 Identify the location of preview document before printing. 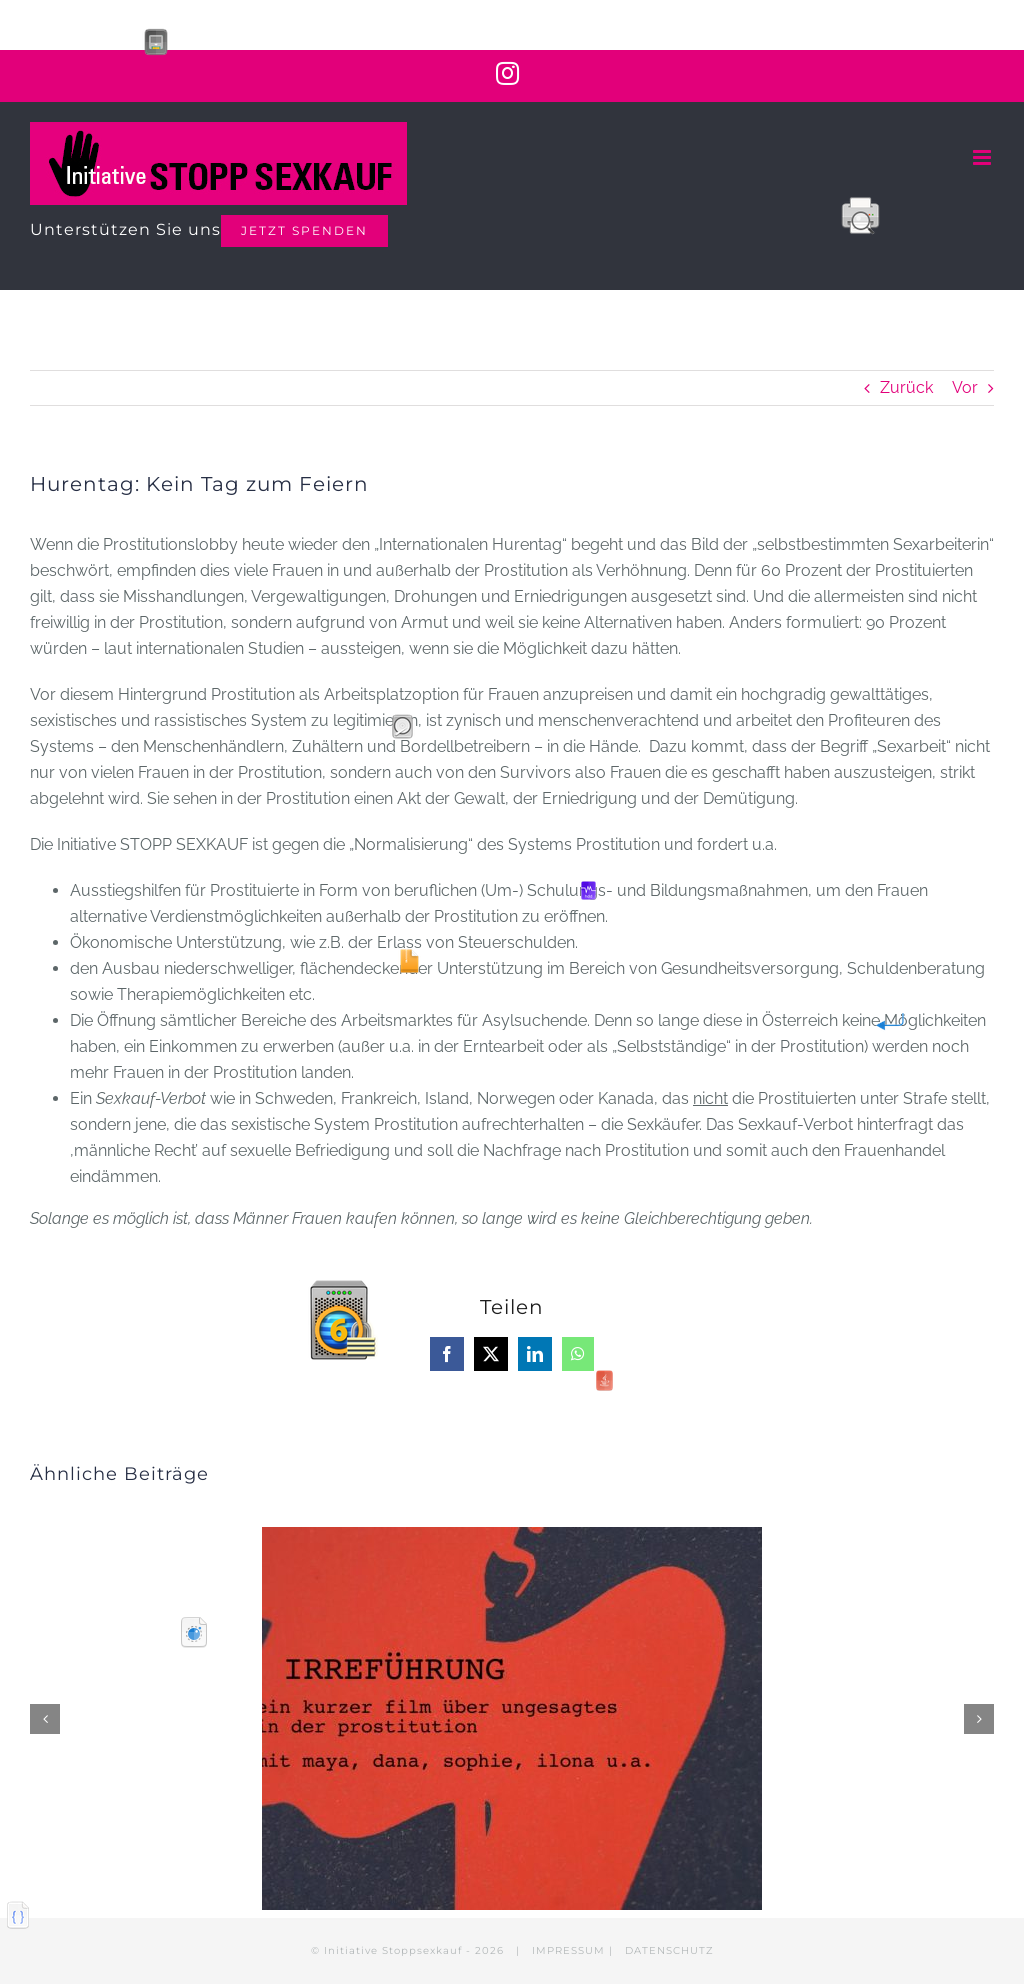
(860, 215).